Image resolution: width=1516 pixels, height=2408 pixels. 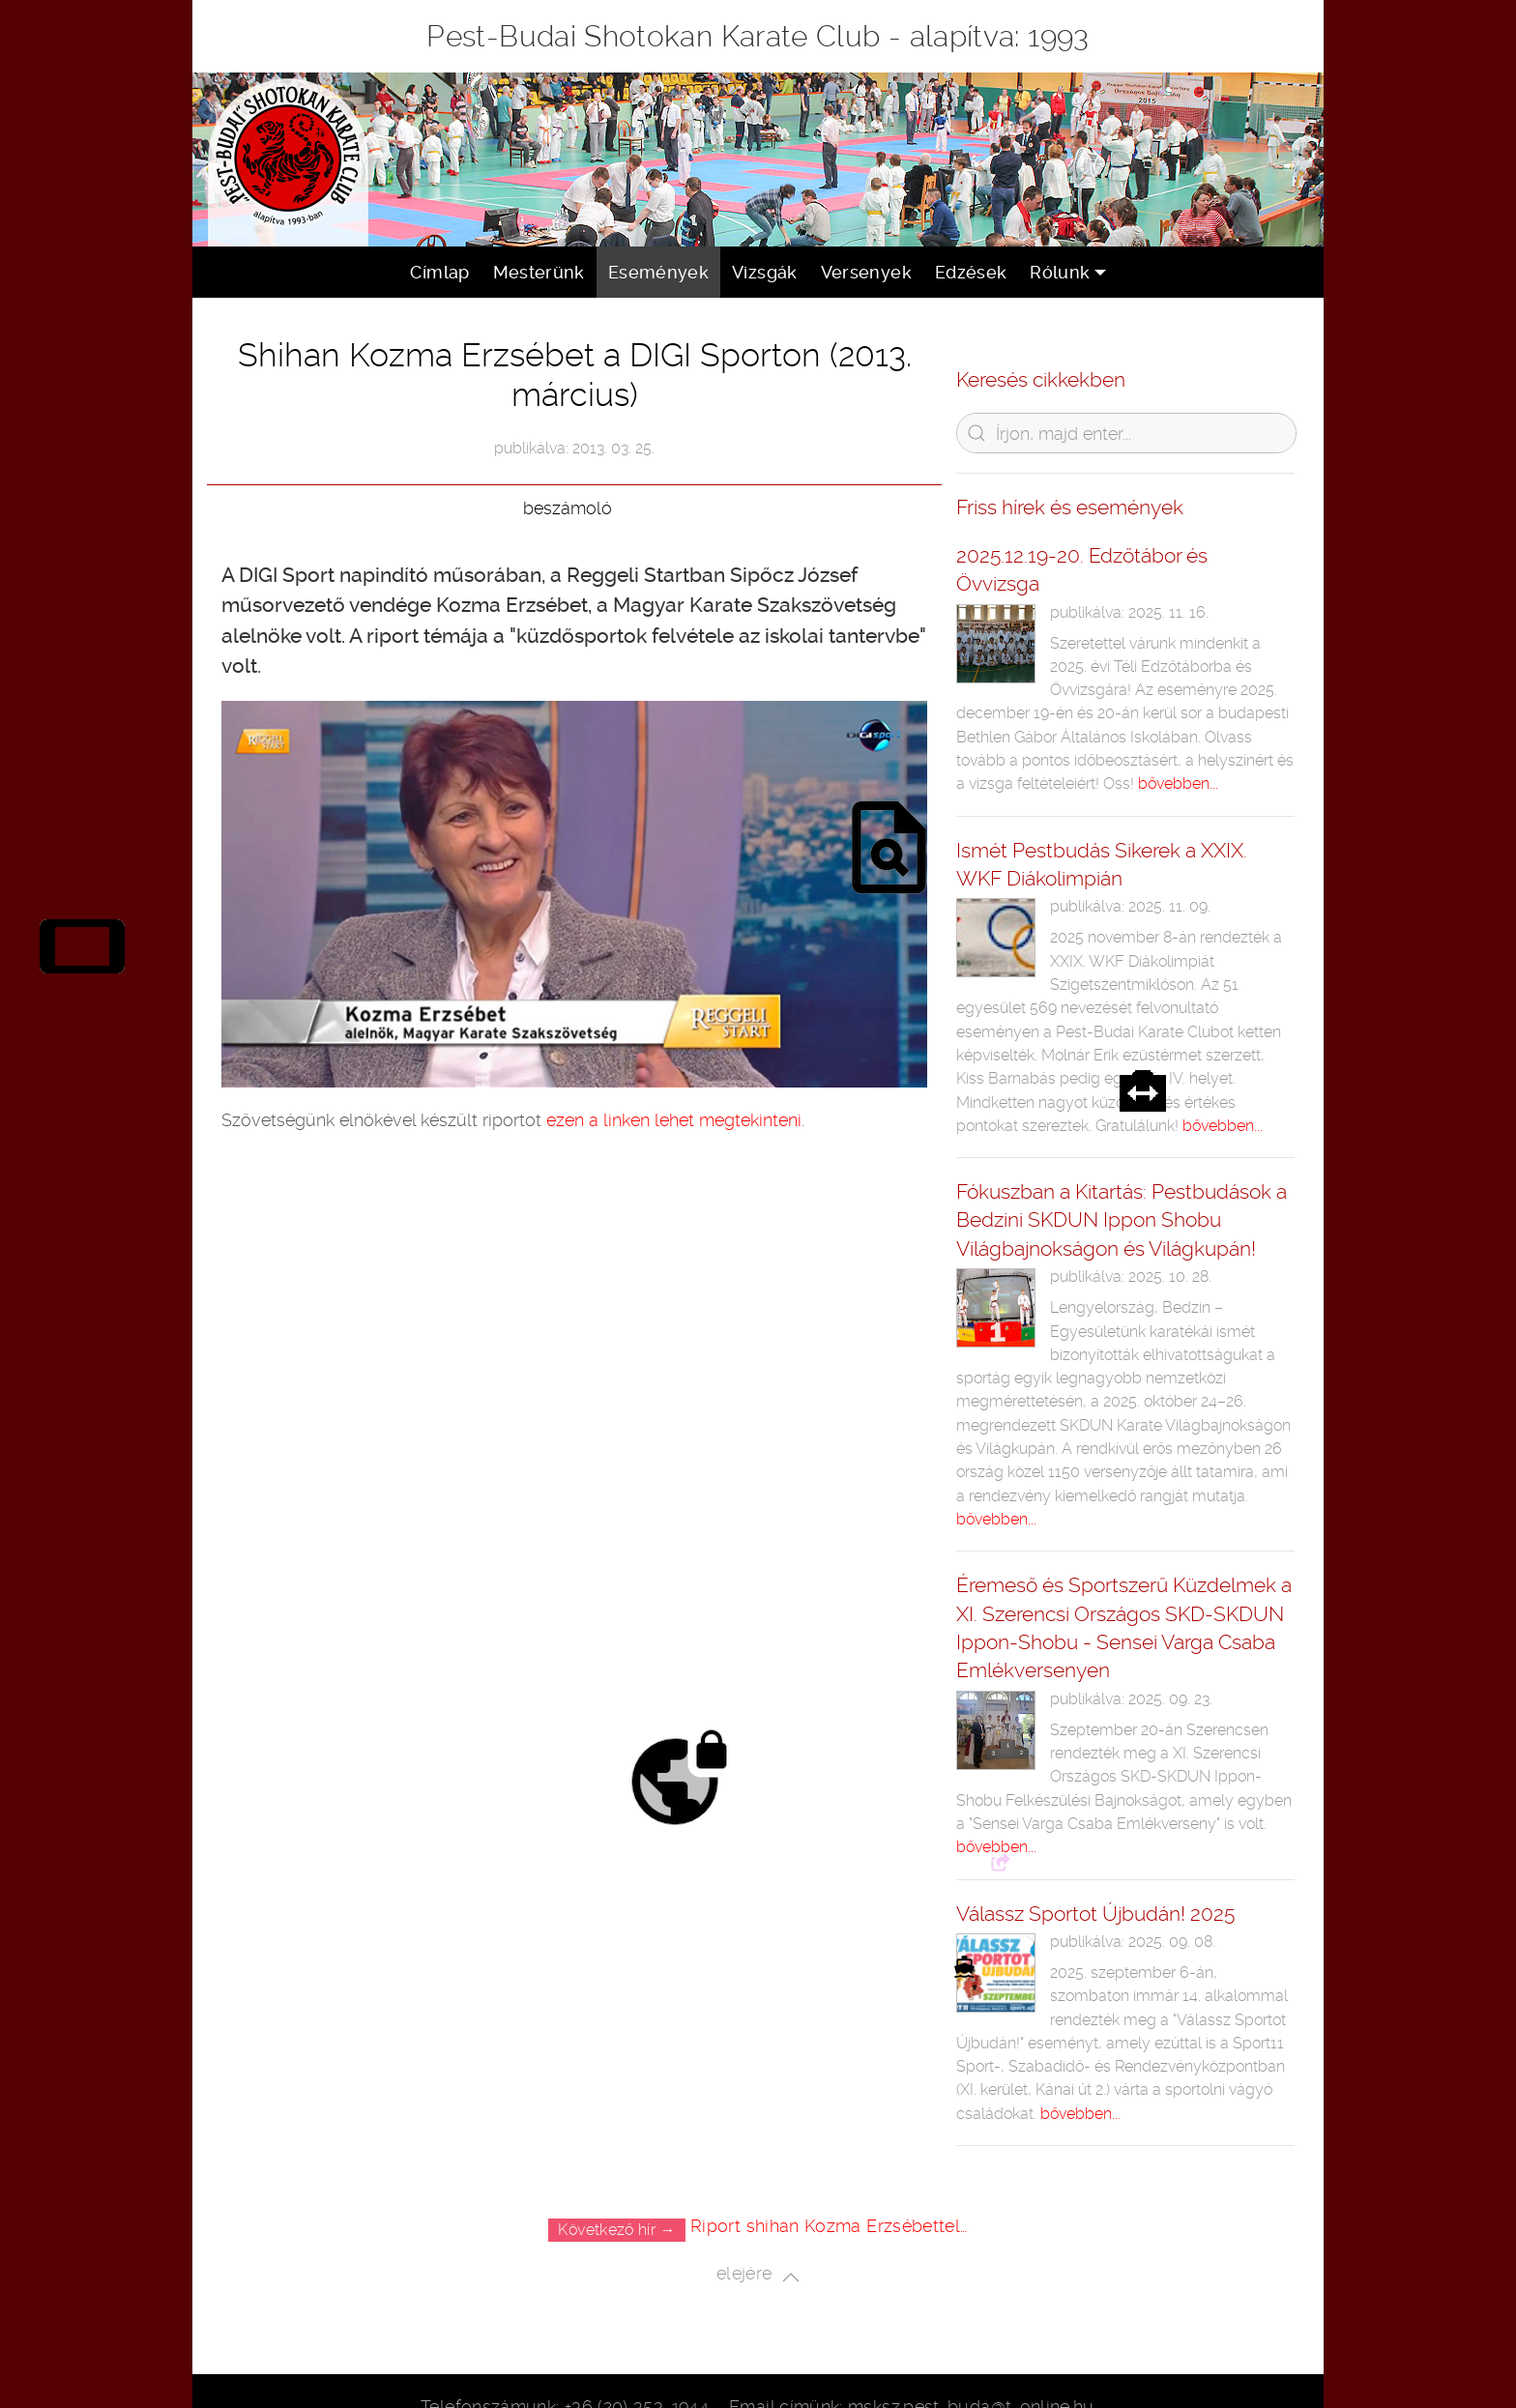 I want to click on switch between front and rear camera, so click(x=1143, y=1093).